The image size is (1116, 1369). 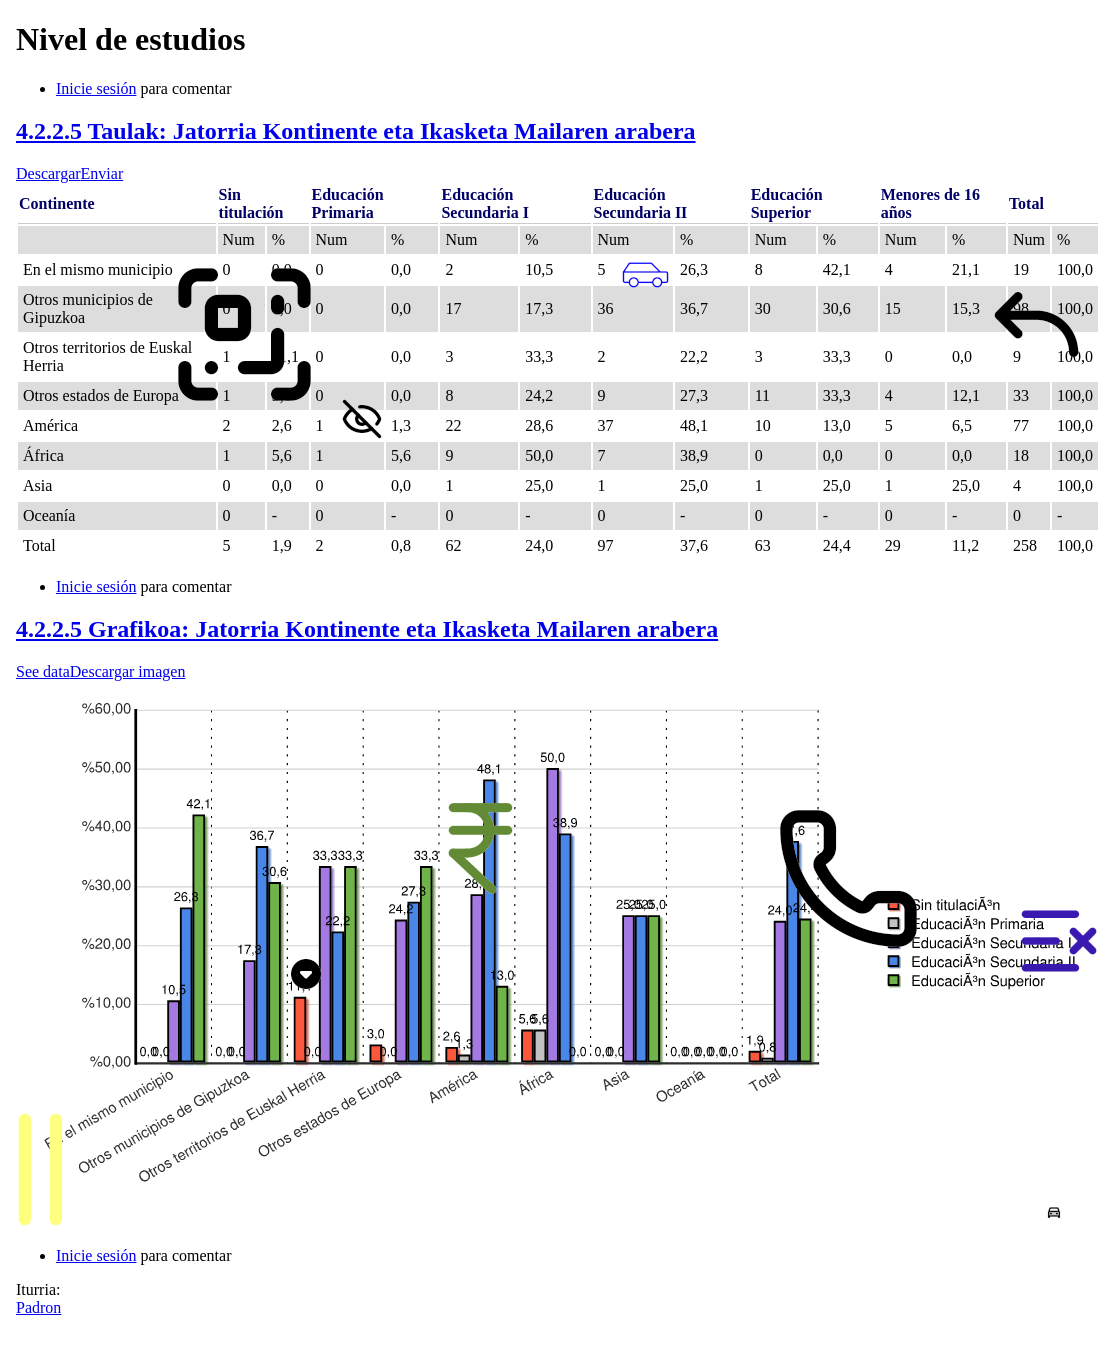 I want to click on view price or amount in indian rupees, so click(x=480, y=848).